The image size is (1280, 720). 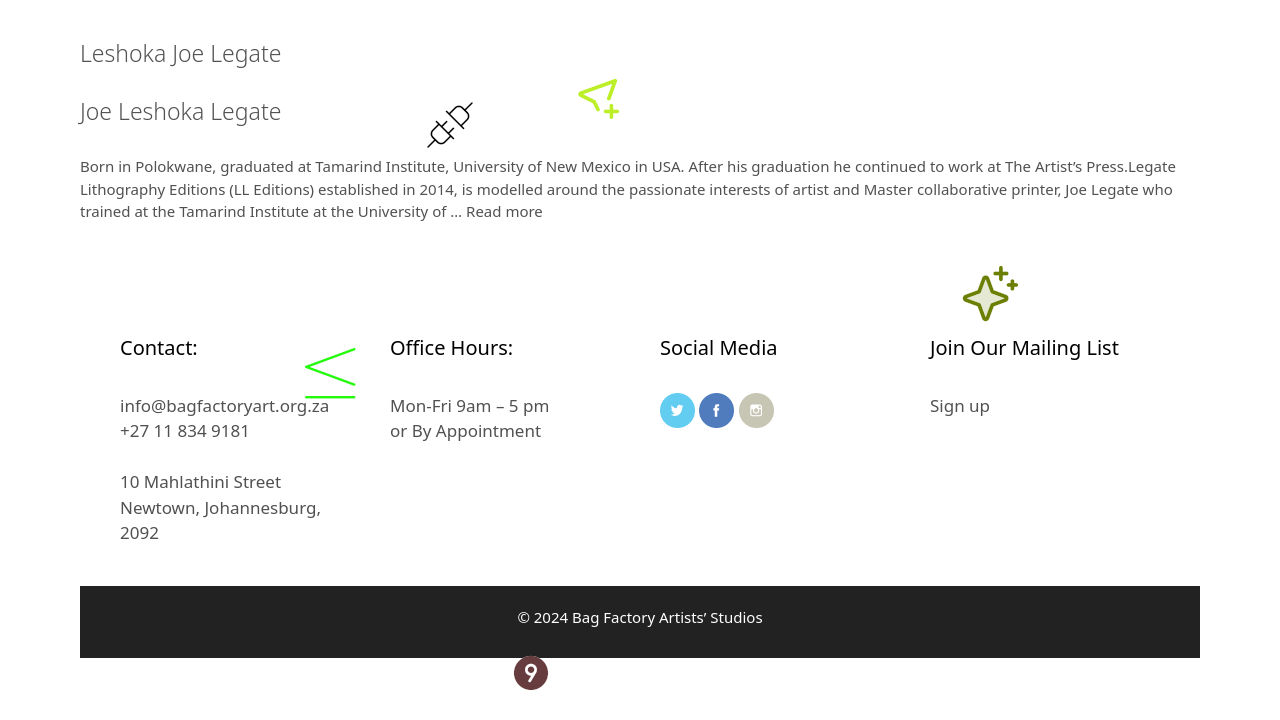 I want to click on connect or establish a connection between devices, so click(x=450, y=125).